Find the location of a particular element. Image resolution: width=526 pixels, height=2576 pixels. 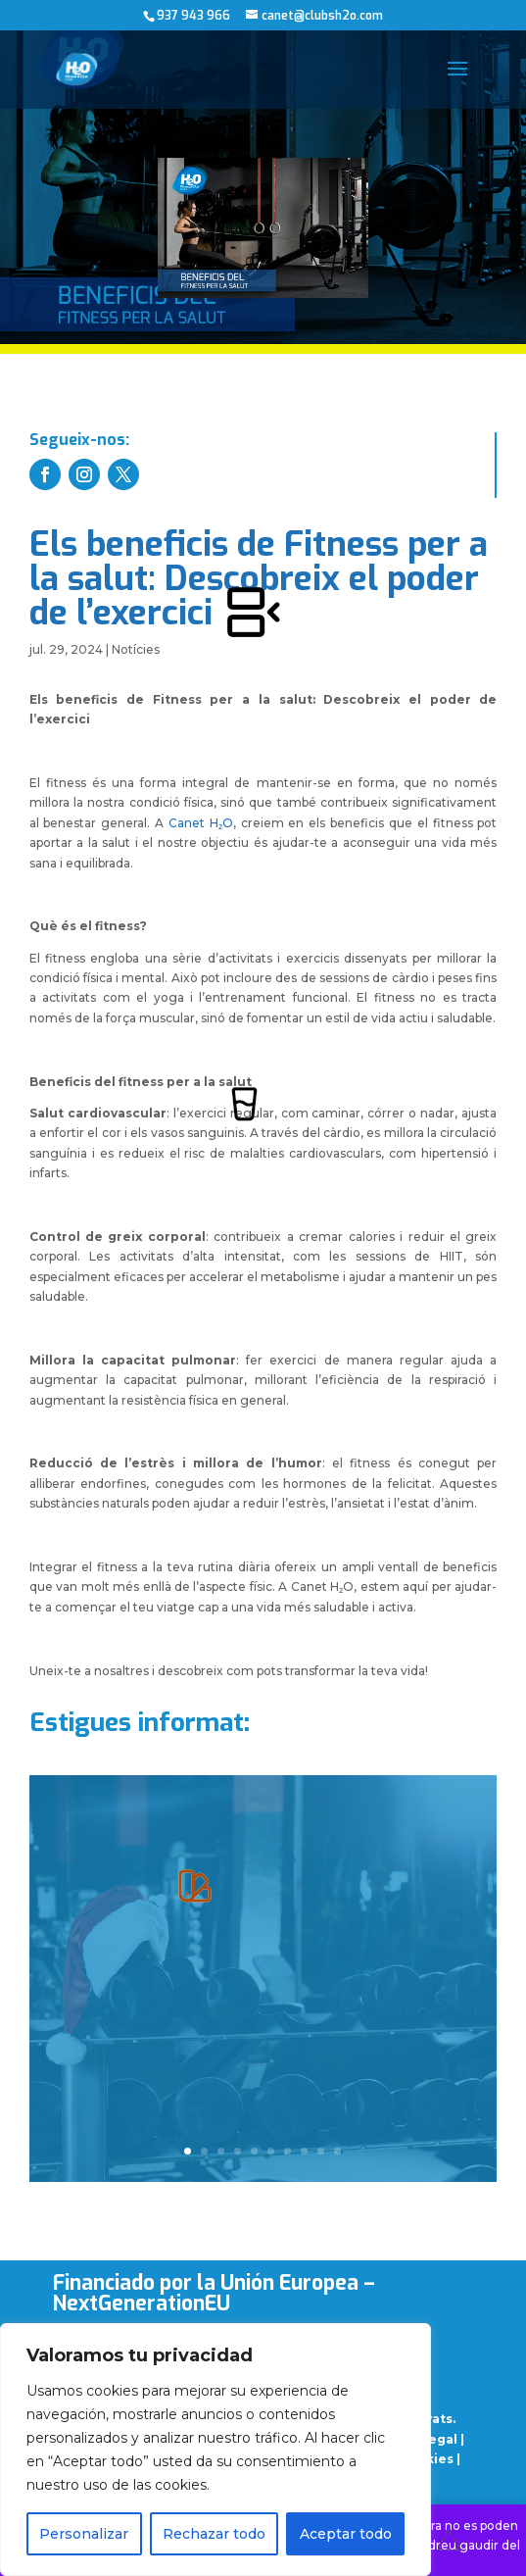

track your daily water intake is located at coordinates (244, 1103).